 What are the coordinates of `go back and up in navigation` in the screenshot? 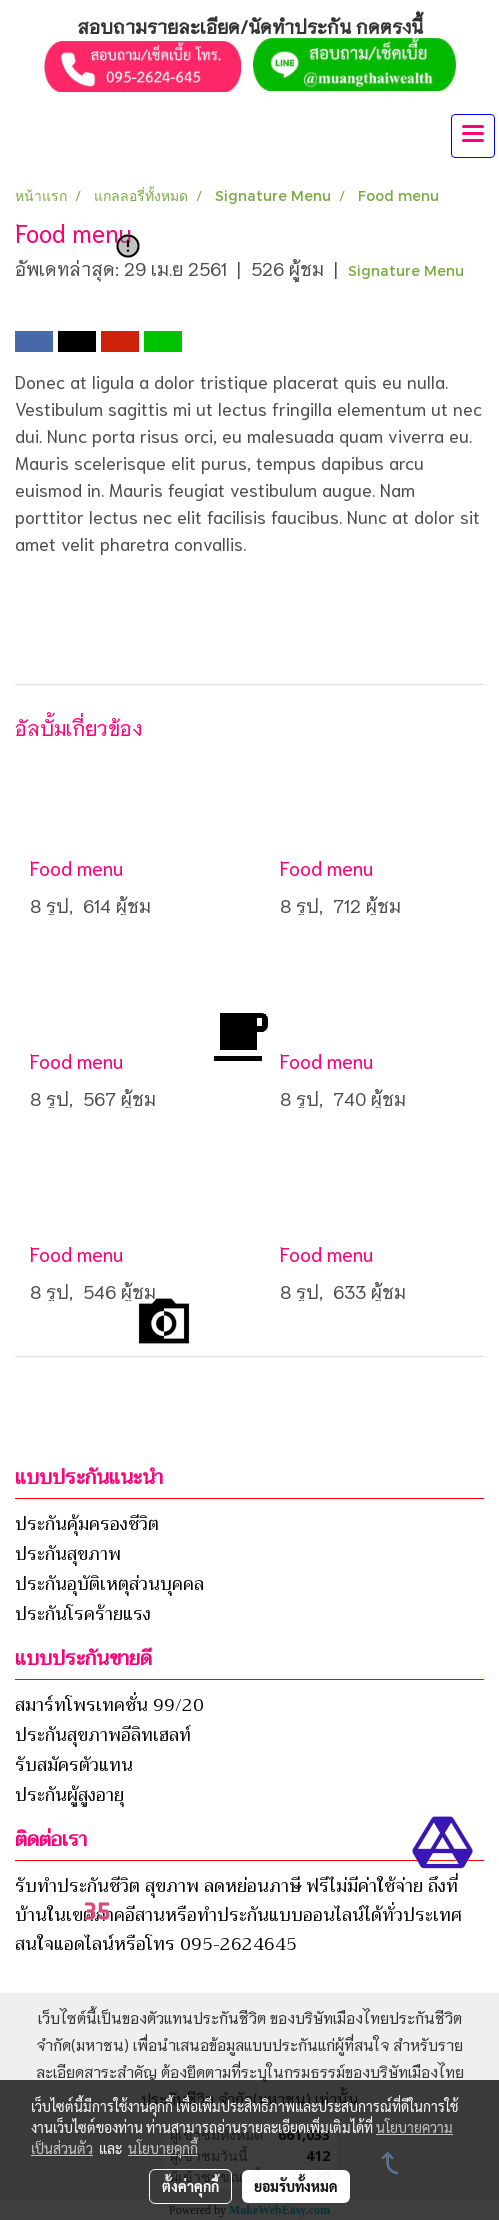 It's located at (390, 2163).